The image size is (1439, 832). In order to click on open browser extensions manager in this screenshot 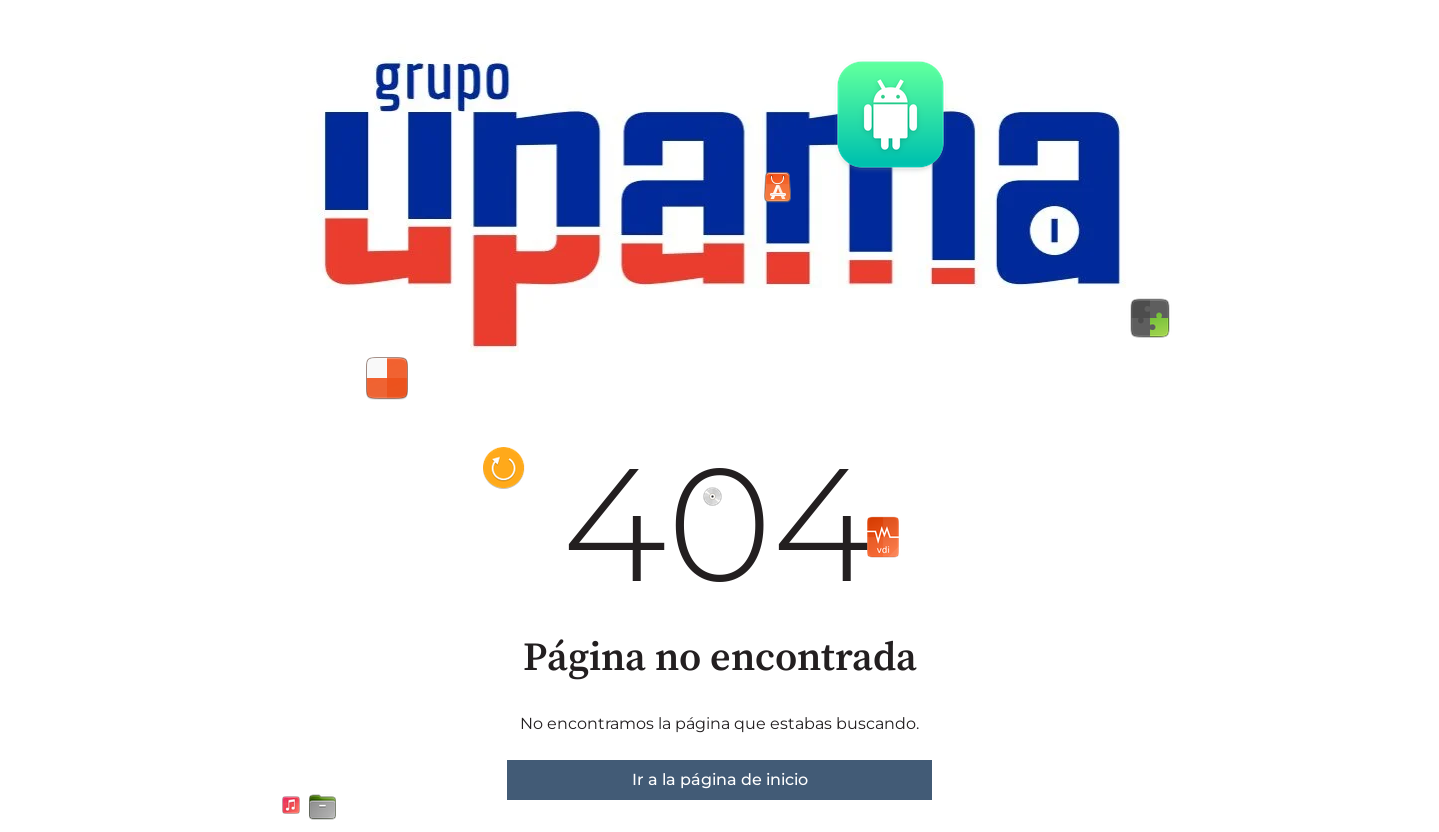, I will do `click(1150, 318)`.